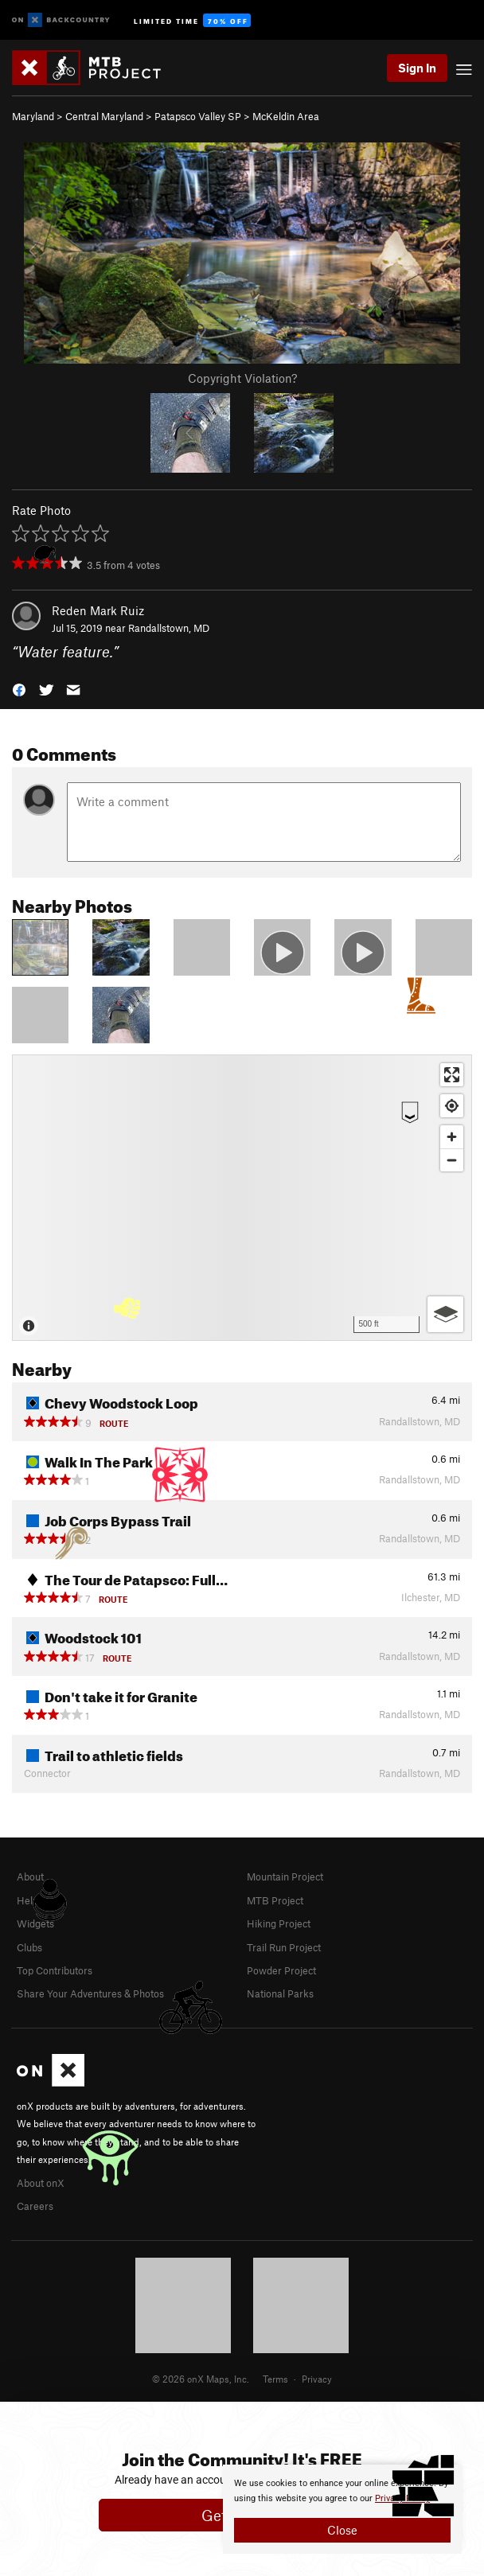 This screenshot has height=2576, width=484. Describe the element at coordinates (410, 1113) in the screenshot. I see `indicates rank 1 or lowest tier status` at that location.